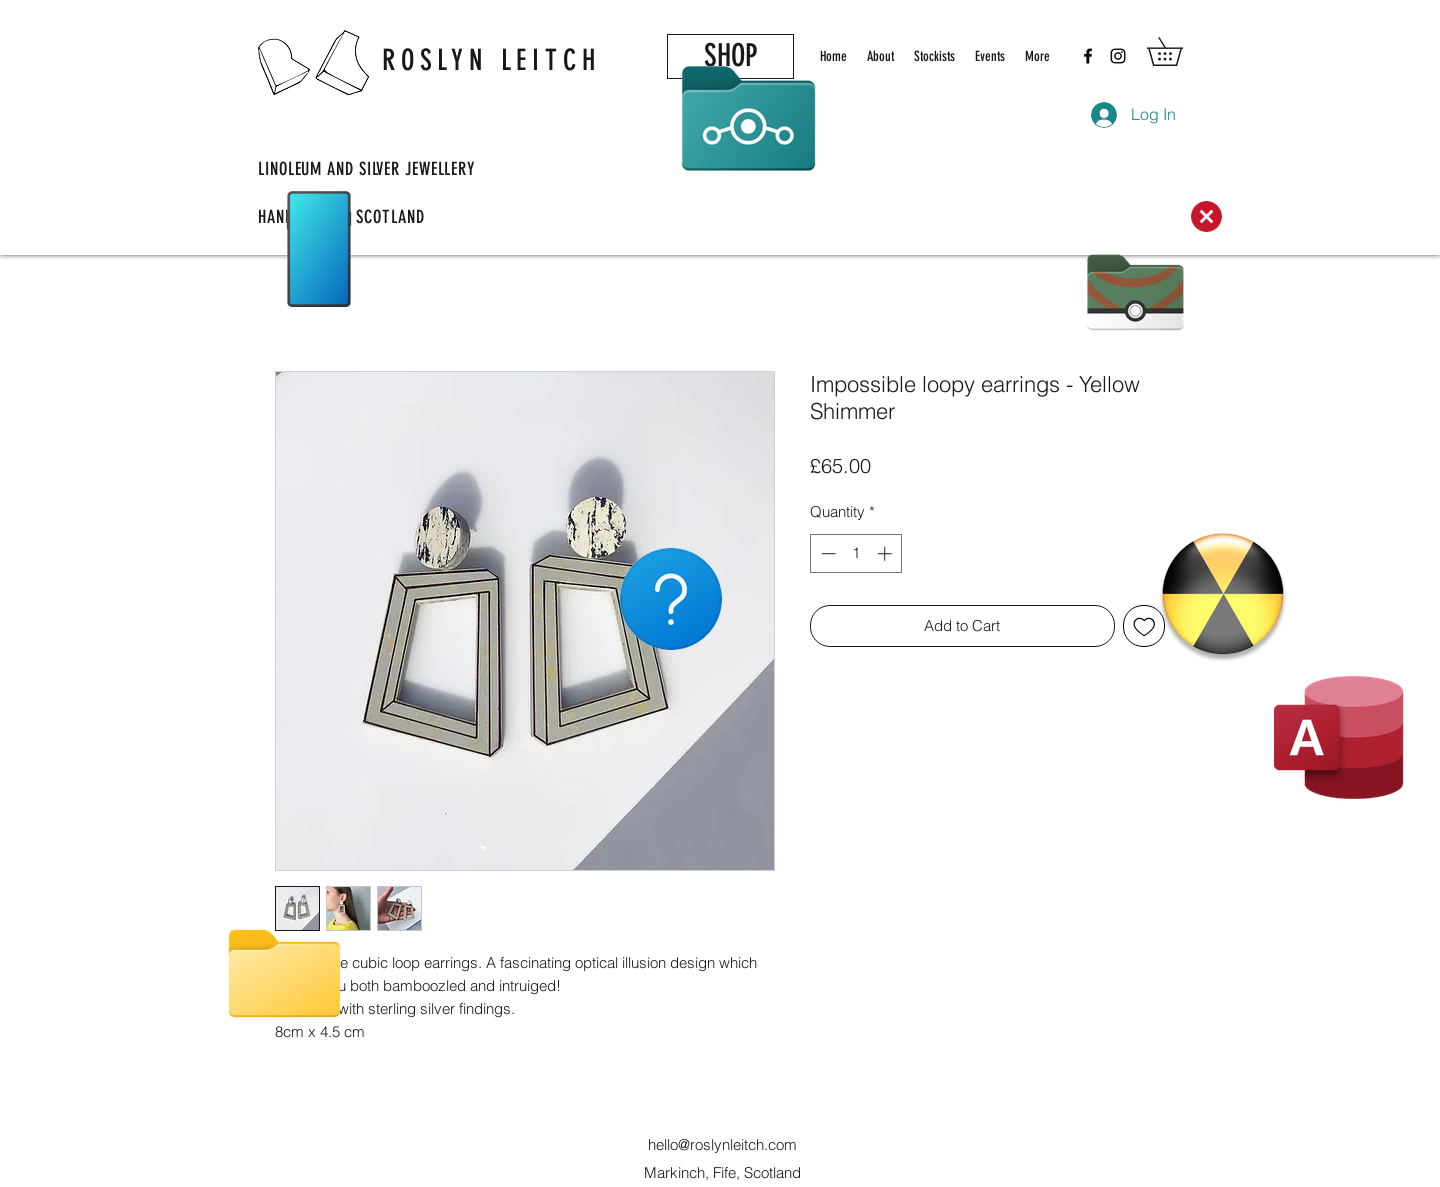 The width and height of the screenshot is (1440, 1187). Describe the element at coordinates (1135, 295) in the screenshot. I see `folder for pokémon nest ball related content` at that location.